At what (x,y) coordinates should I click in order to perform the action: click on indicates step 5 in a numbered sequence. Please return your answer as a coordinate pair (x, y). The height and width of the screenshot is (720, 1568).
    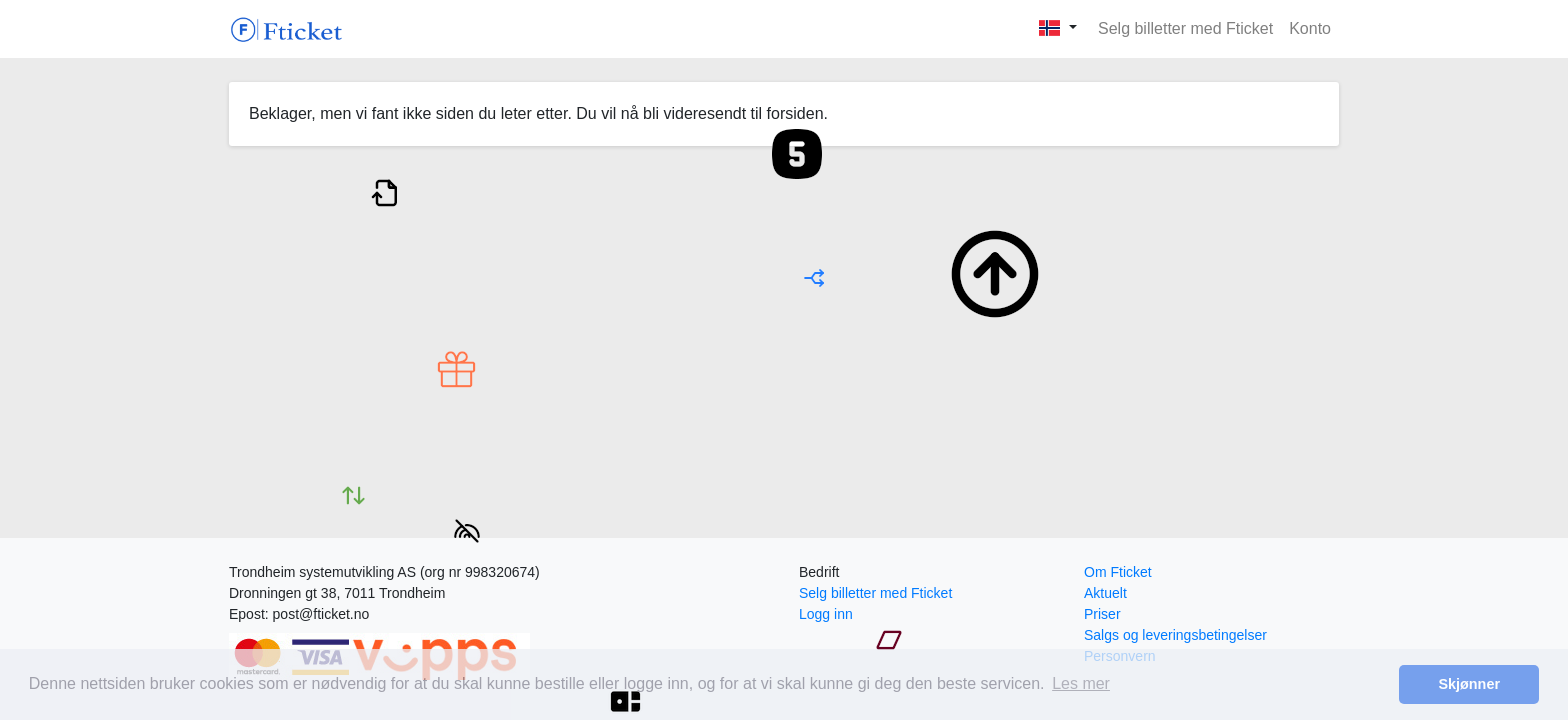
    Looking at the image, I should click on (797, 154).